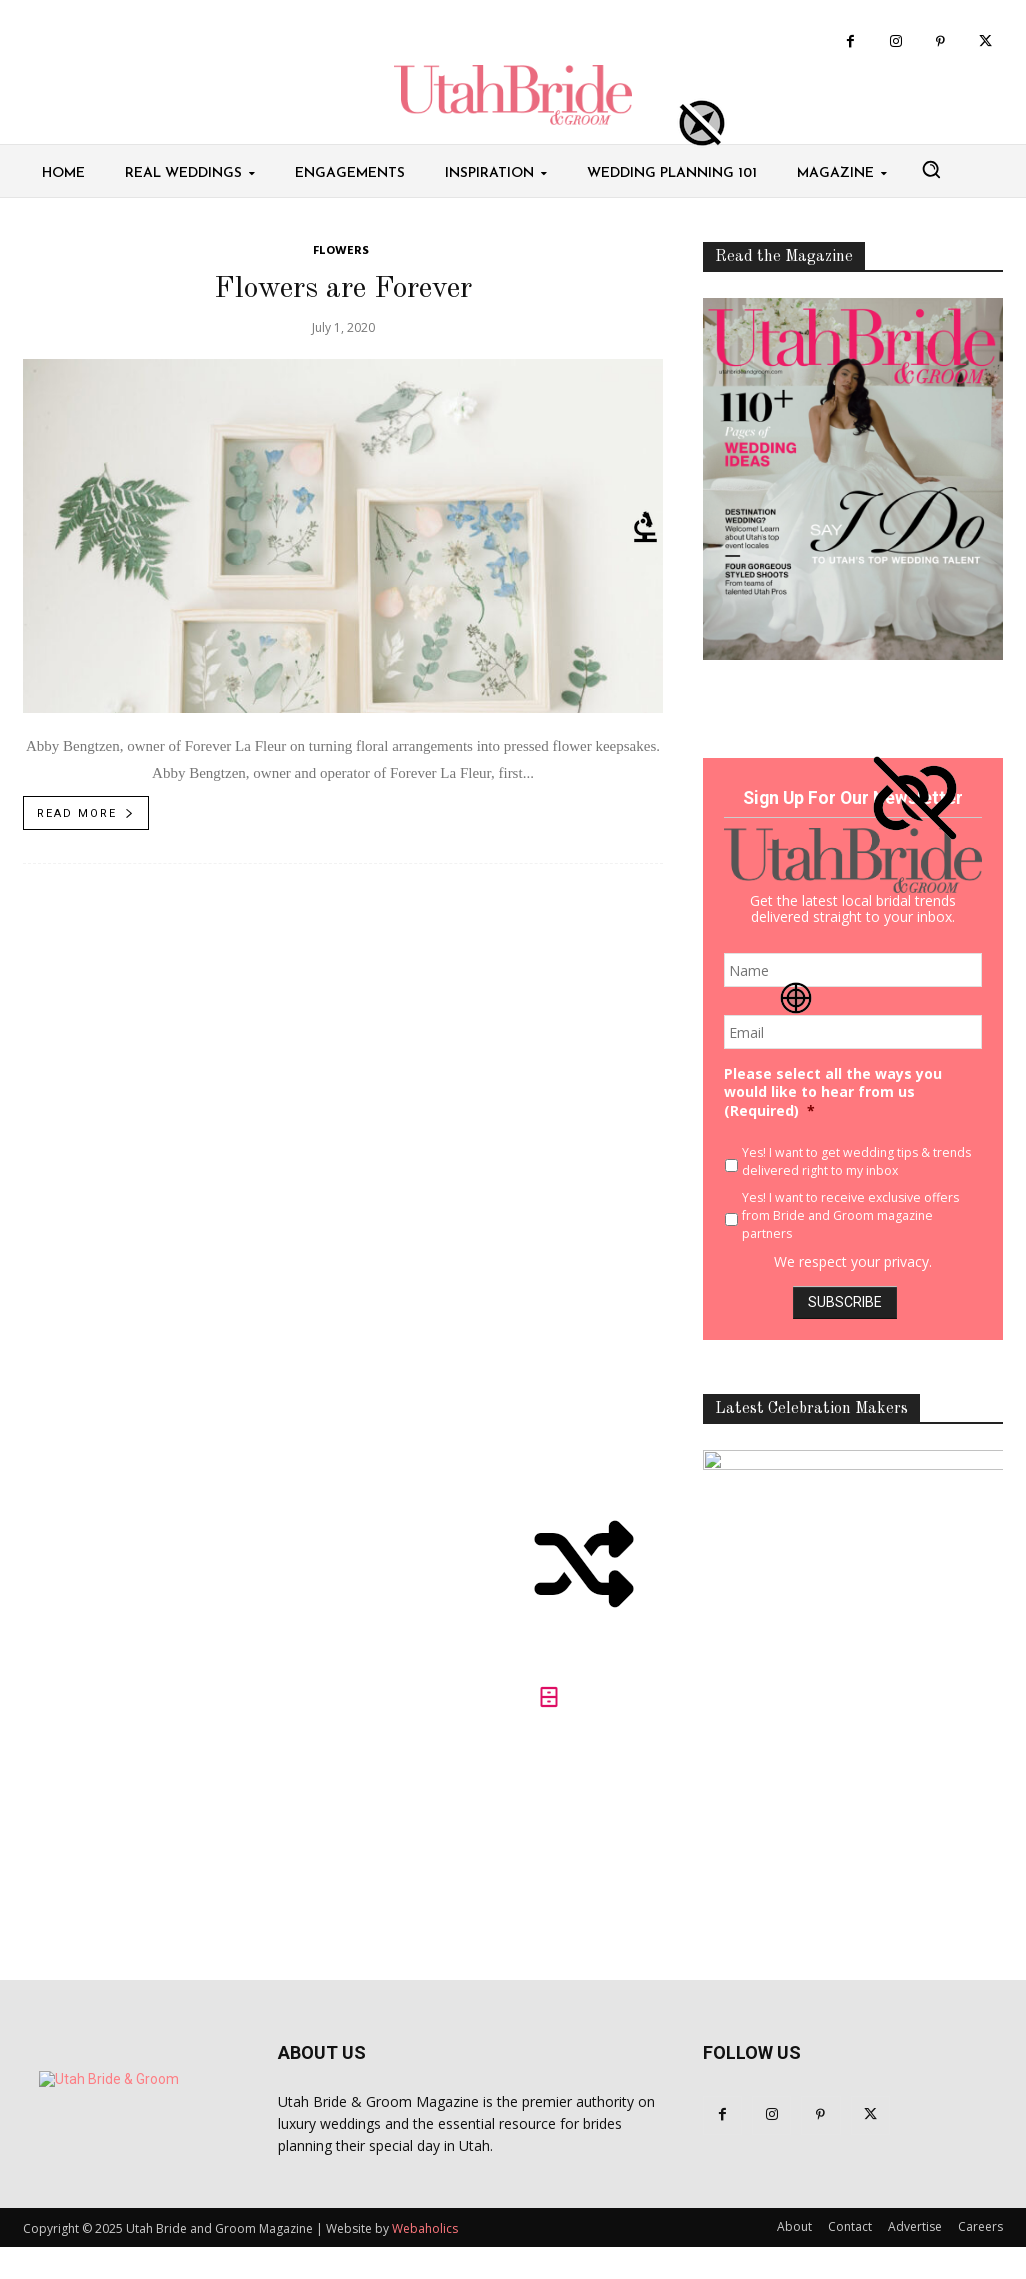  Describe the element at coordinates (549, 1697) in the screenshot. I see `browse furniture or home decor items` at that location.